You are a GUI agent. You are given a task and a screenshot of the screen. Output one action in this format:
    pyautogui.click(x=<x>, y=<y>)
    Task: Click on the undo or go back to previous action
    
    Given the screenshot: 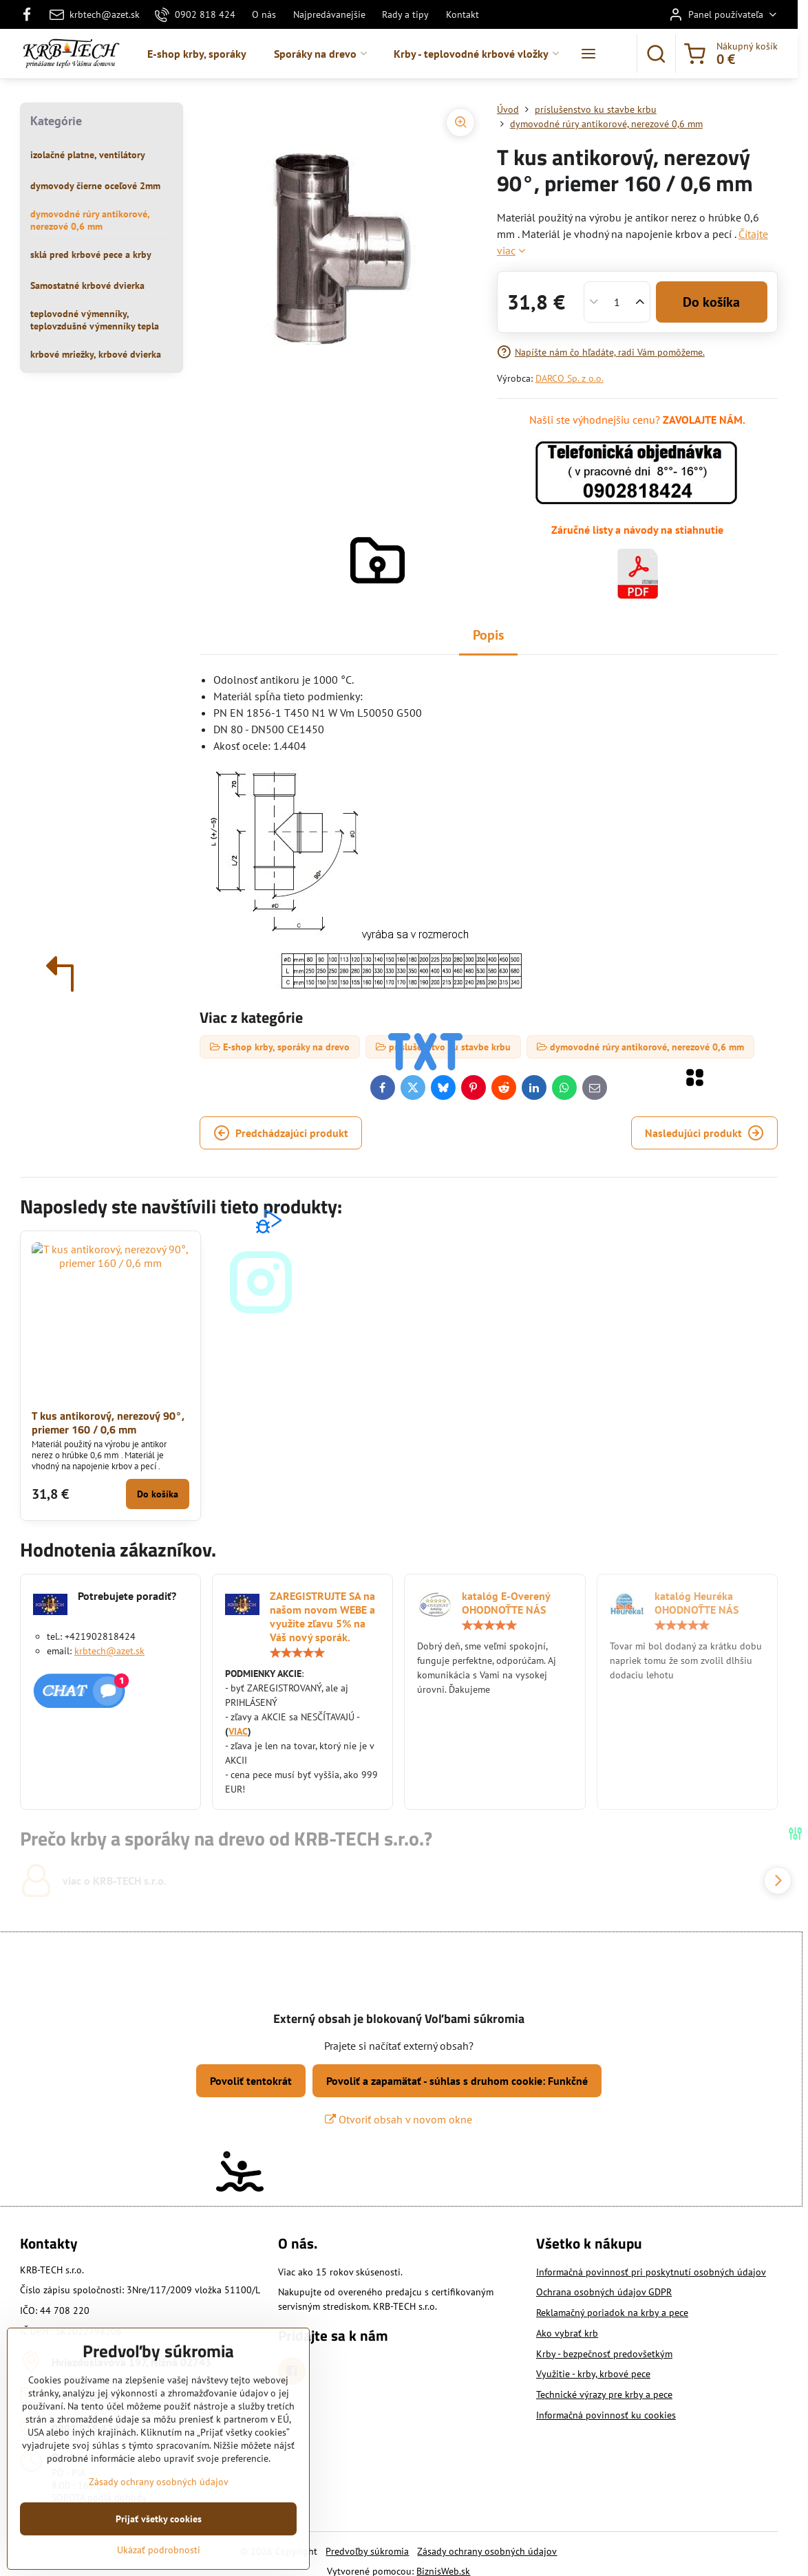 What is the action you would take?
    pyautogui.click(x=61, y=974)
    